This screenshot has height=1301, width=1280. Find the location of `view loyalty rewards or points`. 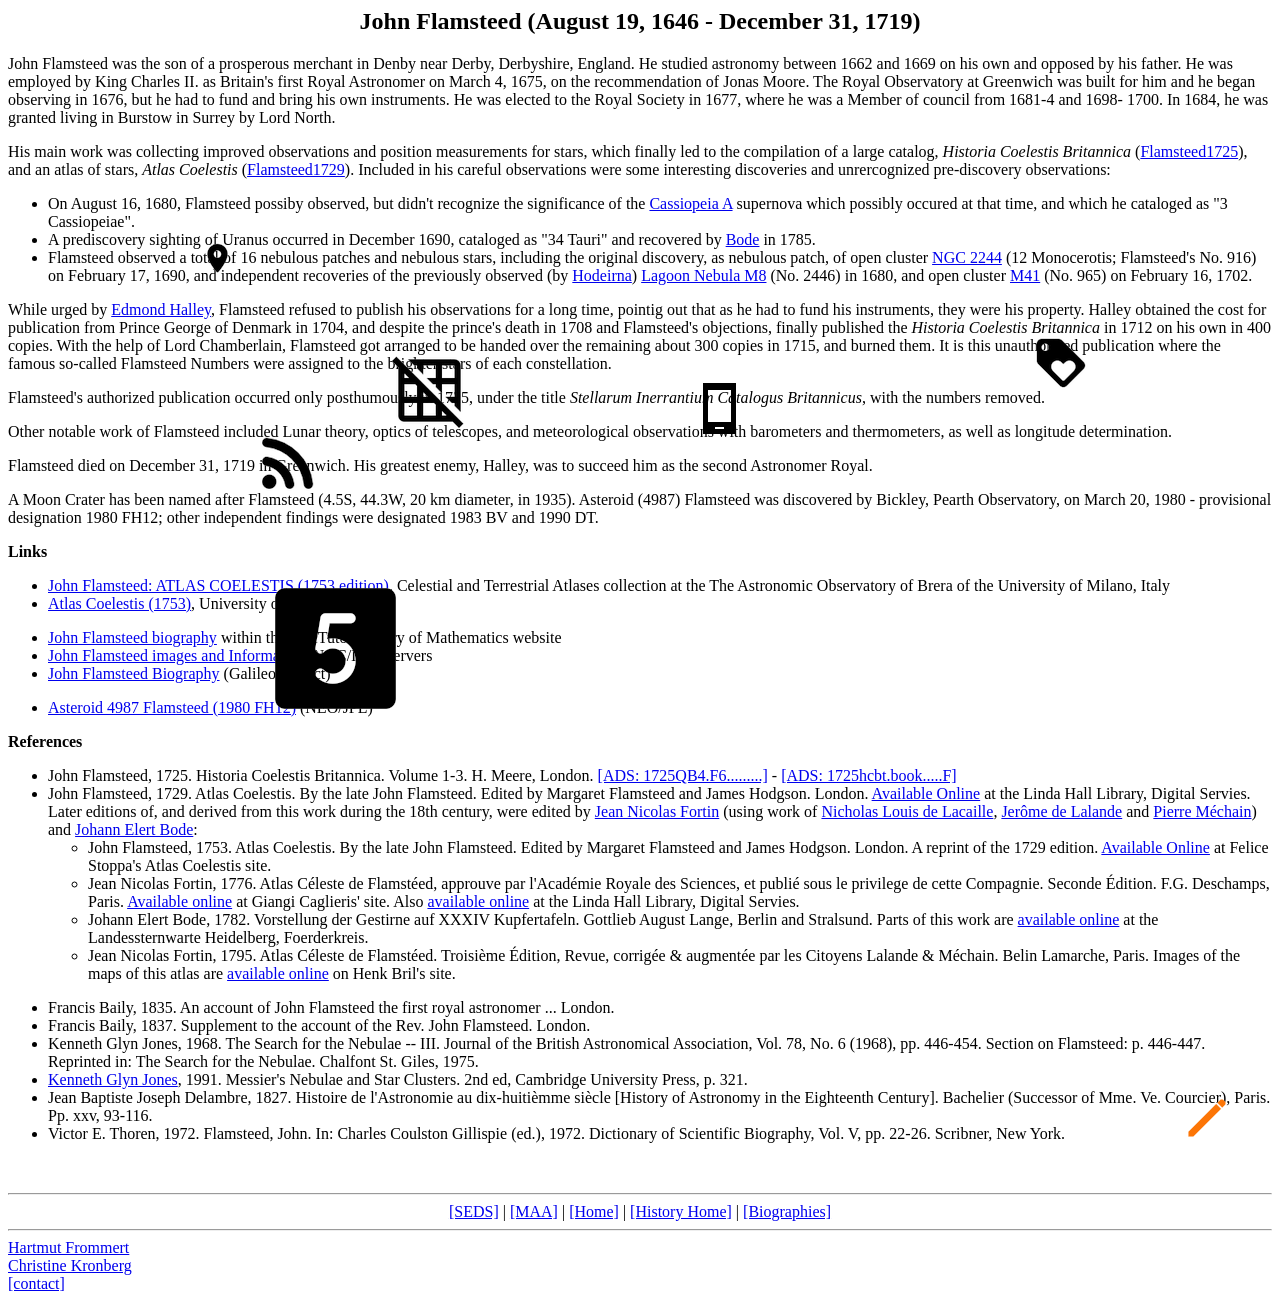

view loyalty rewards or points is located at coordinates (1061, 363).